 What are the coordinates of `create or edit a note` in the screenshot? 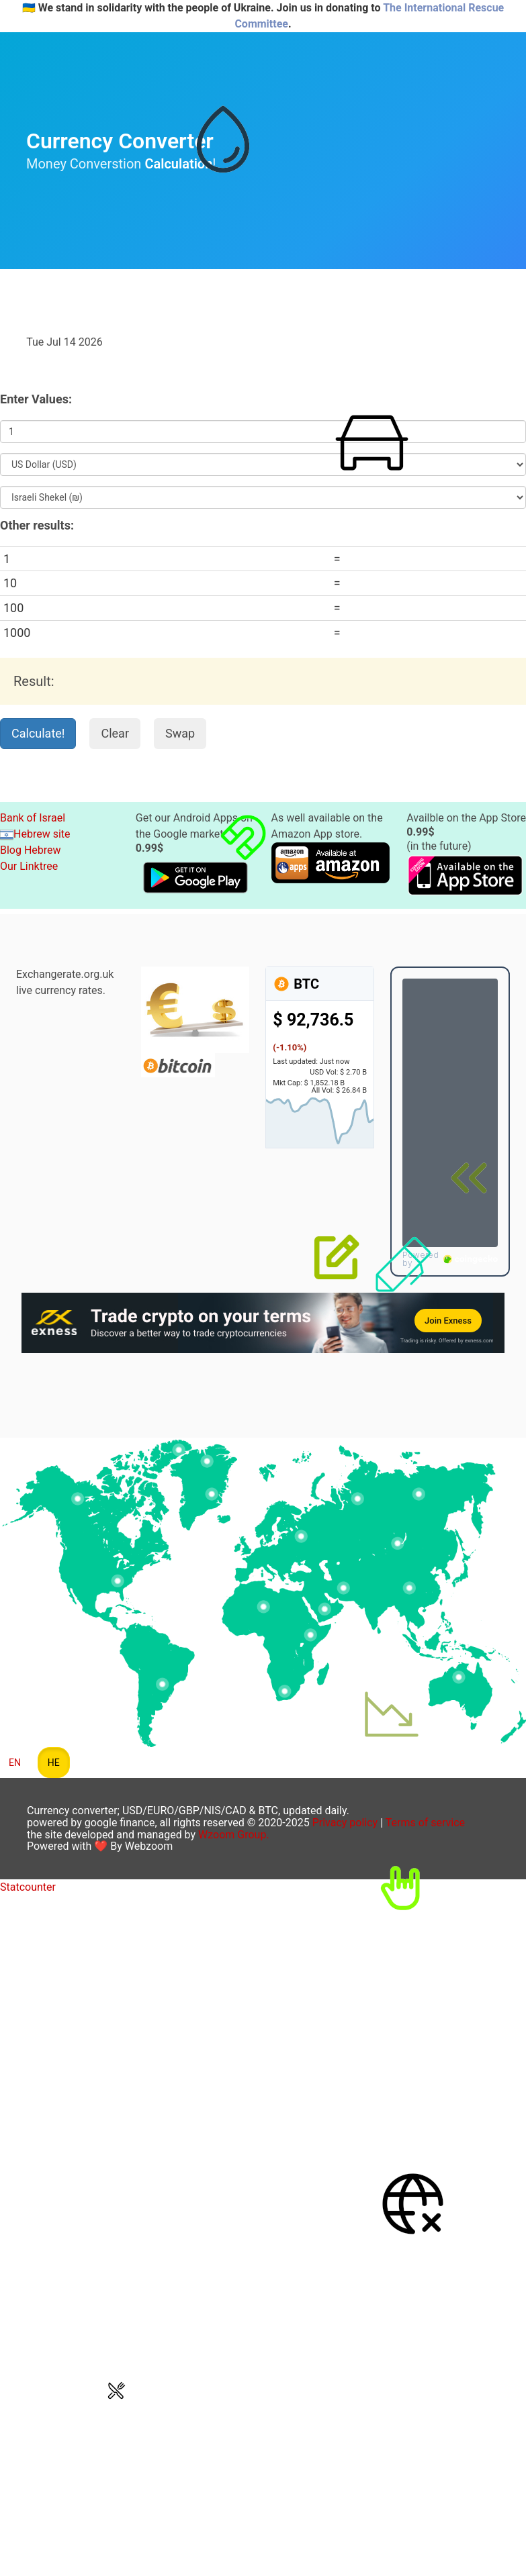 It's located at (336, 1258).